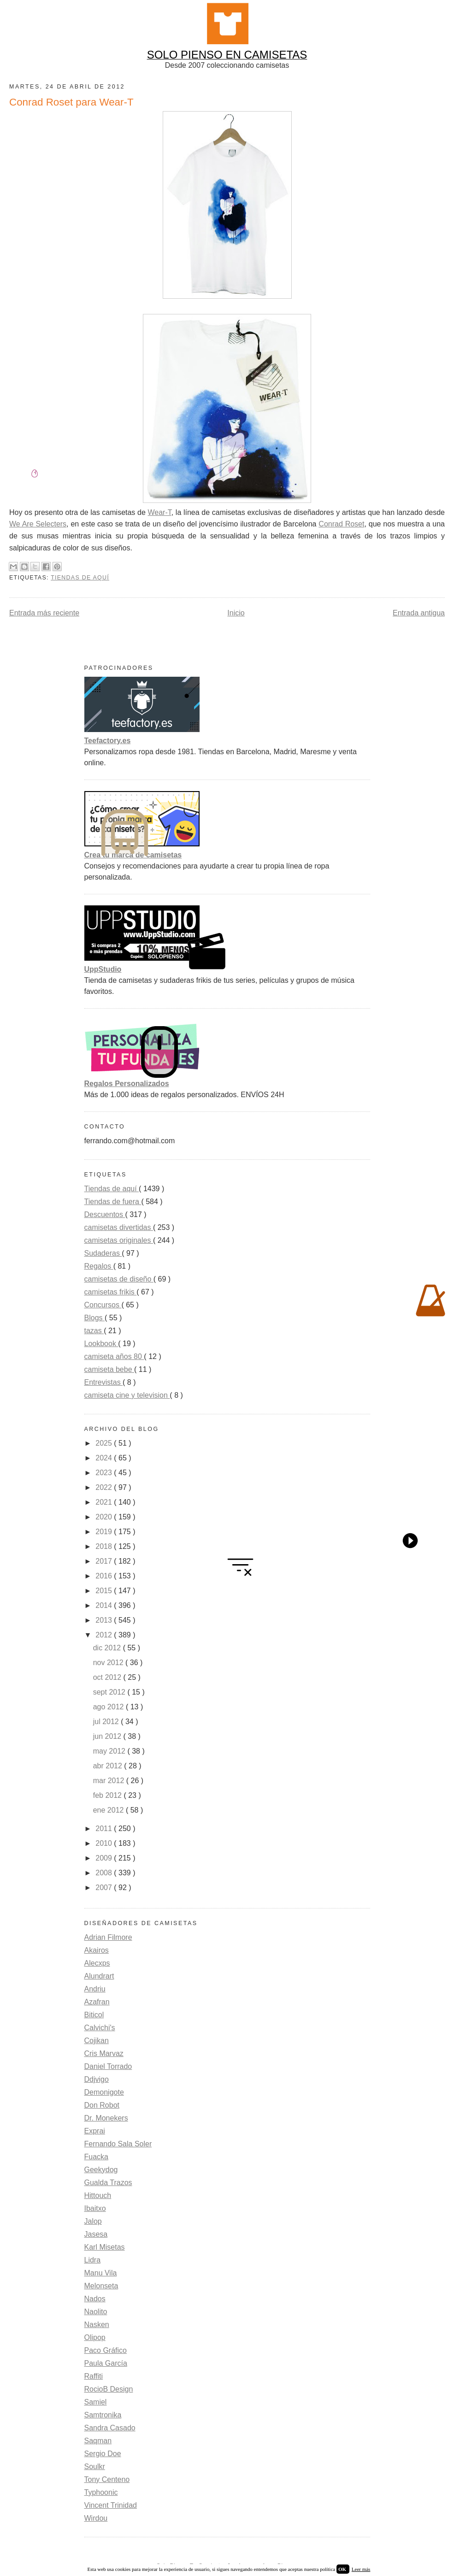 This screenshot has width=454, height=2576. Describe the element at coordinates (207, 952) in the screenshot. I see `access video or movie content` at that location.